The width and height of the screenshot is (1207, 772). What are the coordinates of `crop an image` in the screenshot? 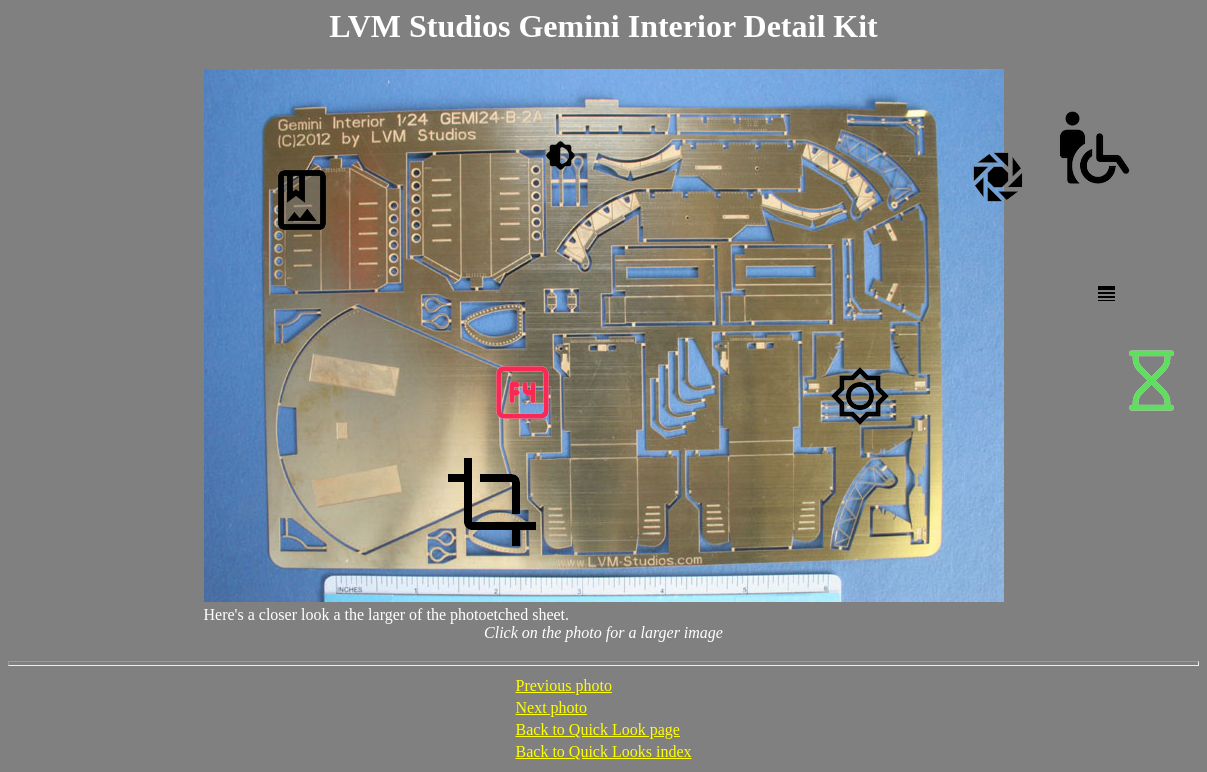 It's located at (492, 502).